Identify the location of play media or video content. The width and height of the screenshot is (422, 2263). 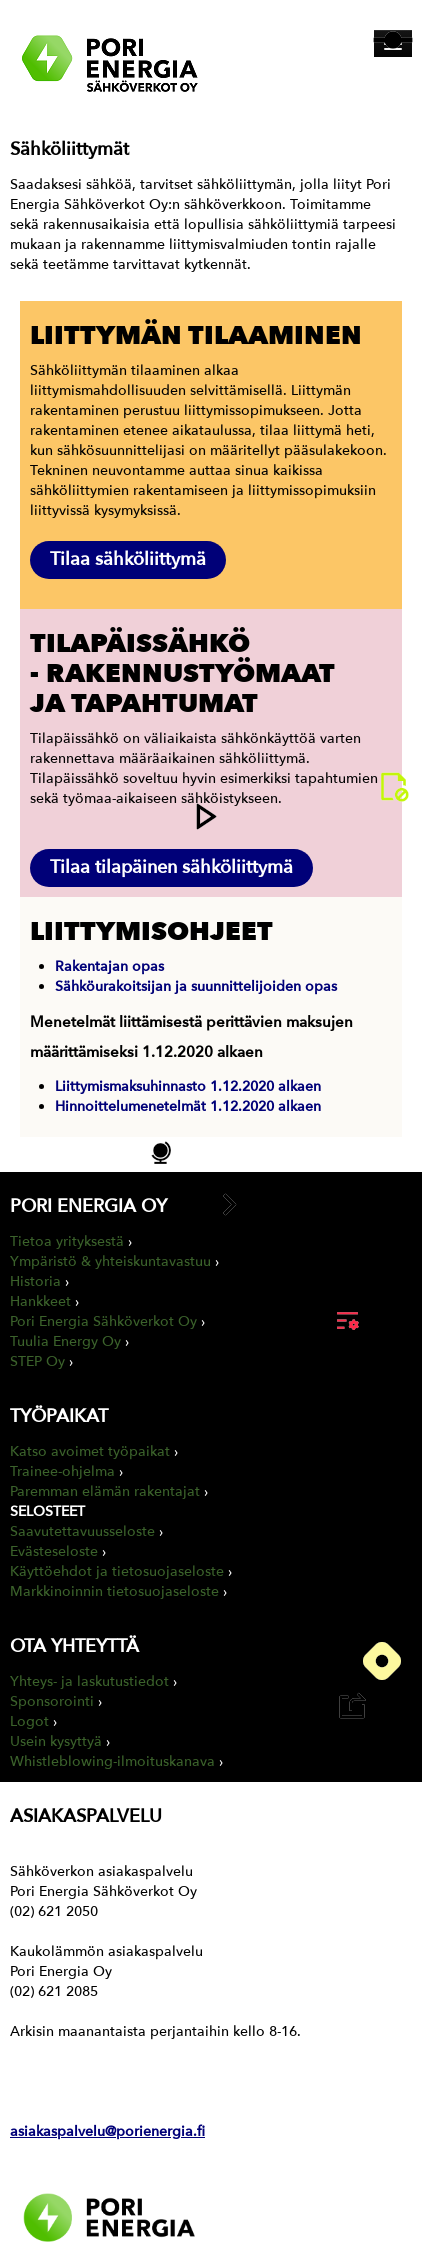
(203, 816).